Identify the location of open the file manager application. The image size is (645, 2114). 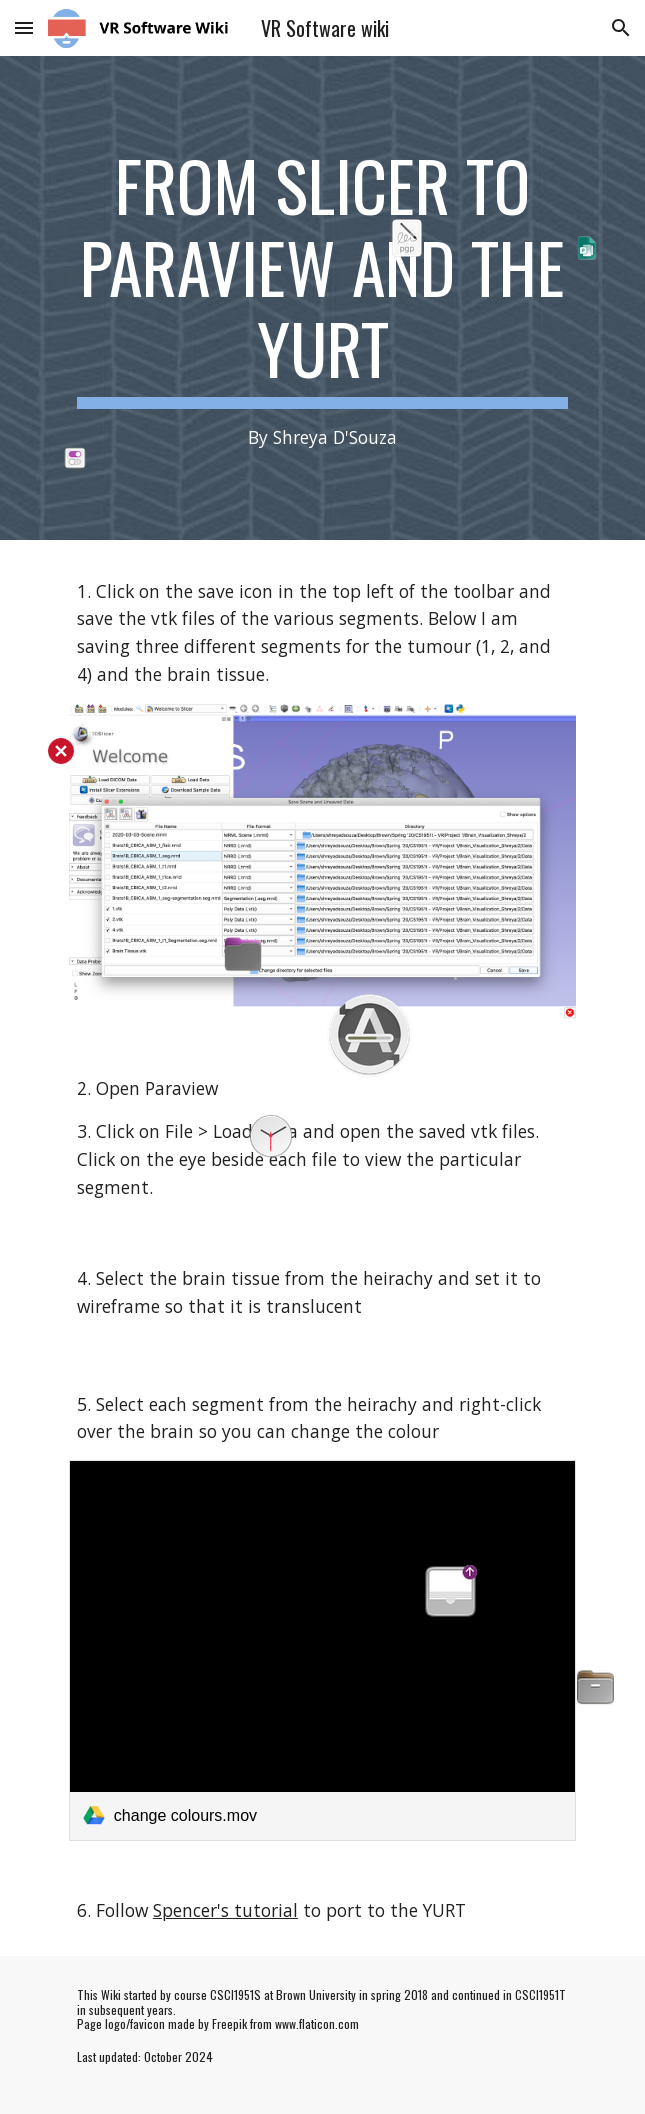
(595, 1686).